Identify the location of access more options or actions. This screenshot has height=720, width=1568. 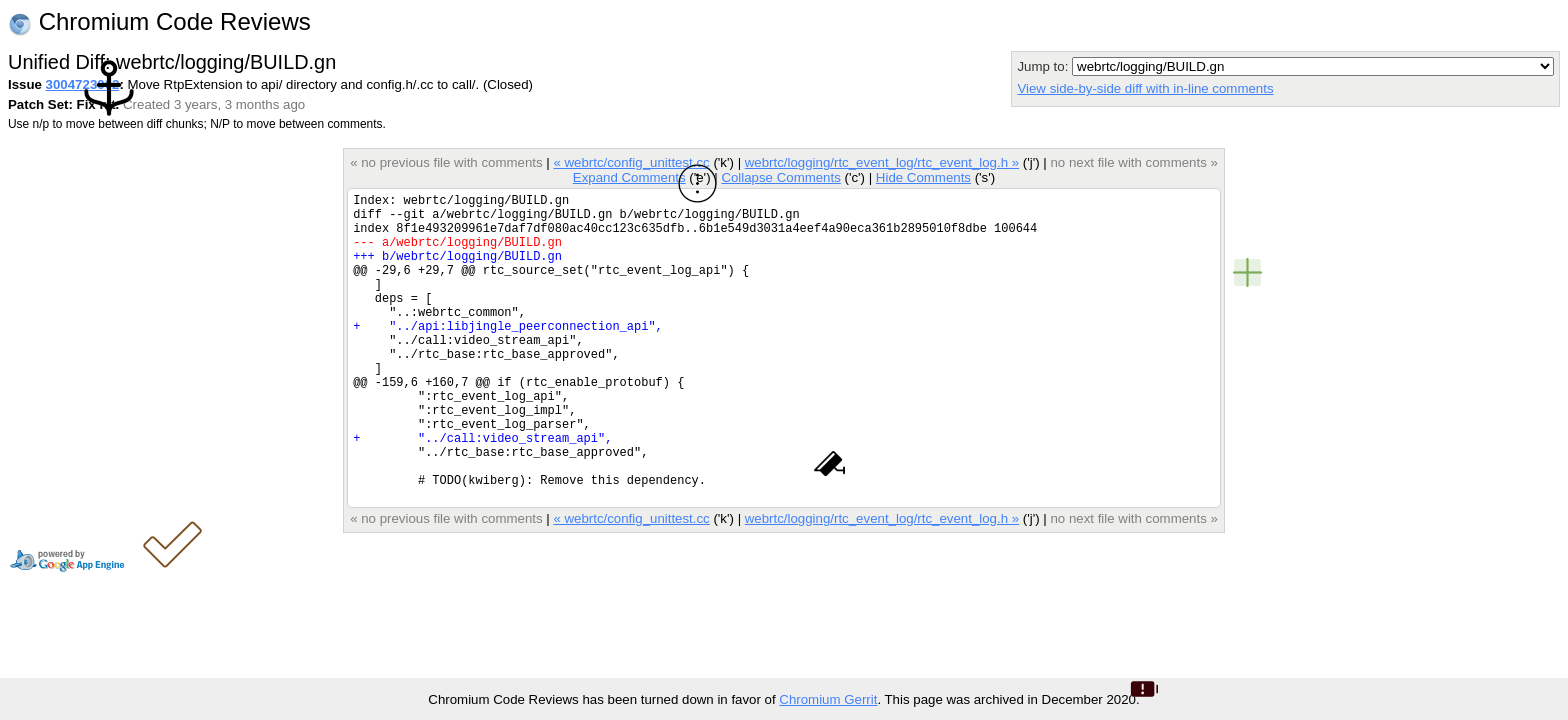
(697, 183).